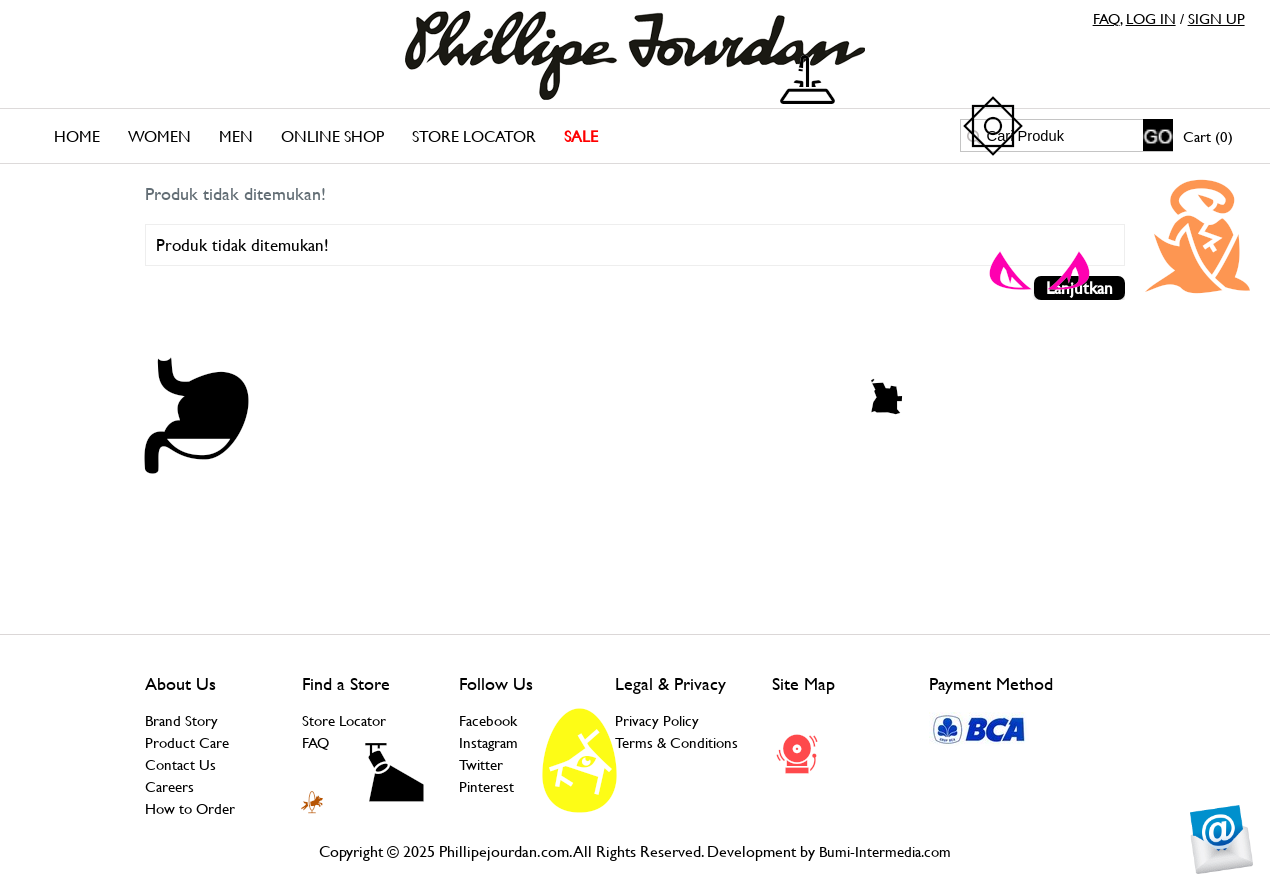  What do you see at coordinates (993, 126) in the screenshot?
I see `indicates islamic content or quranic section marker` at bounding box center [993, 126].